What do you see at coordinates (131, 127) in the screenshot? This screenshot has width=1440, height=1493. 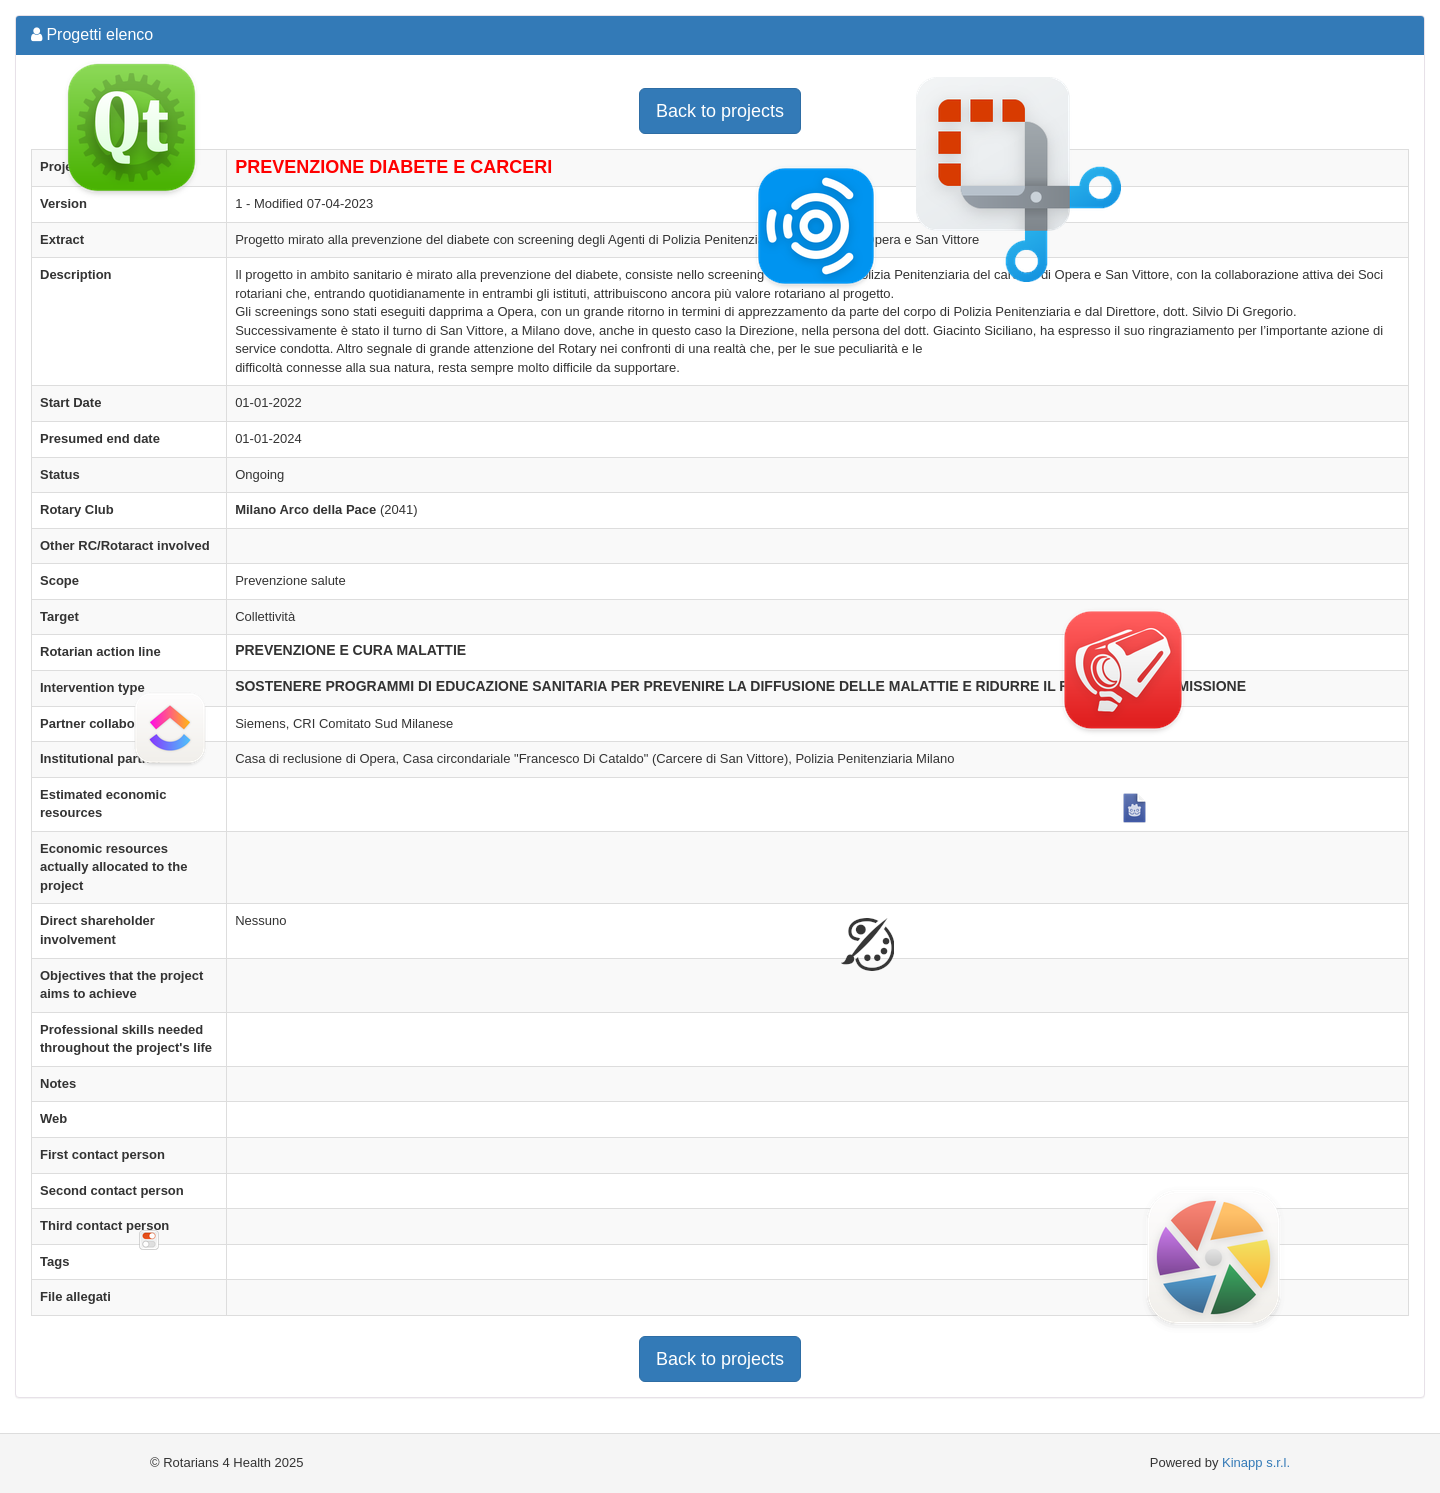 I see `open qt configuration settings` at bounding box center [131, 127].